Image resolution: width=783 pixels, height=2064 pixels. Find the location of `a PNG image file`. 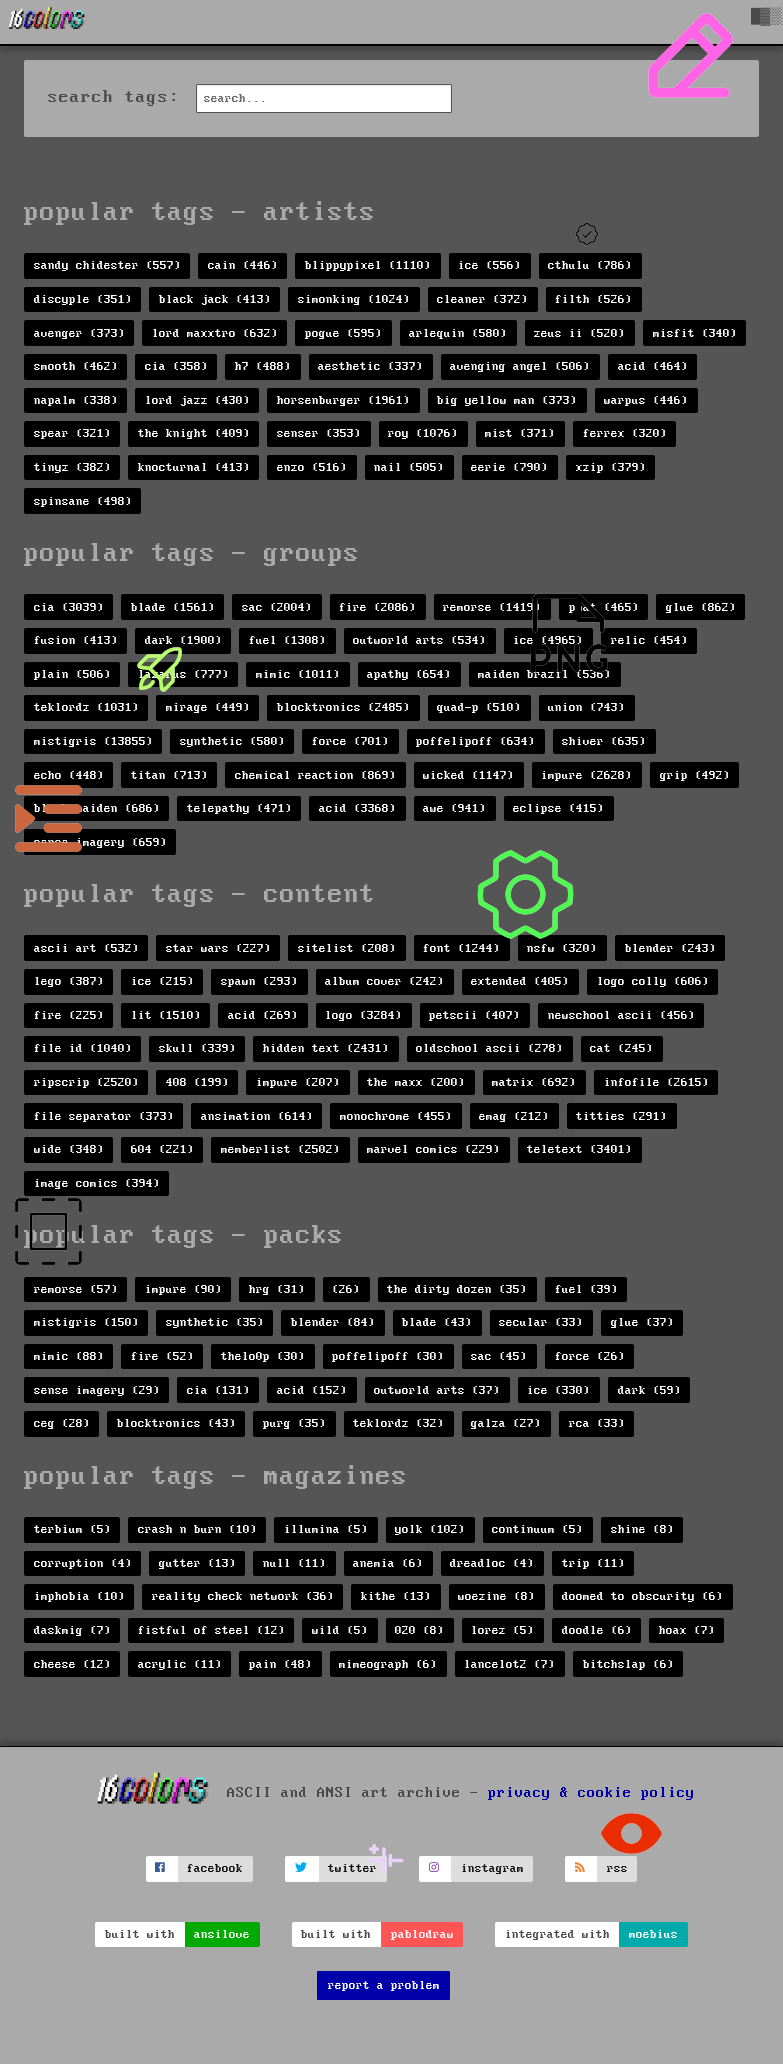

a PNG image file is located at coordinates (568, 636).